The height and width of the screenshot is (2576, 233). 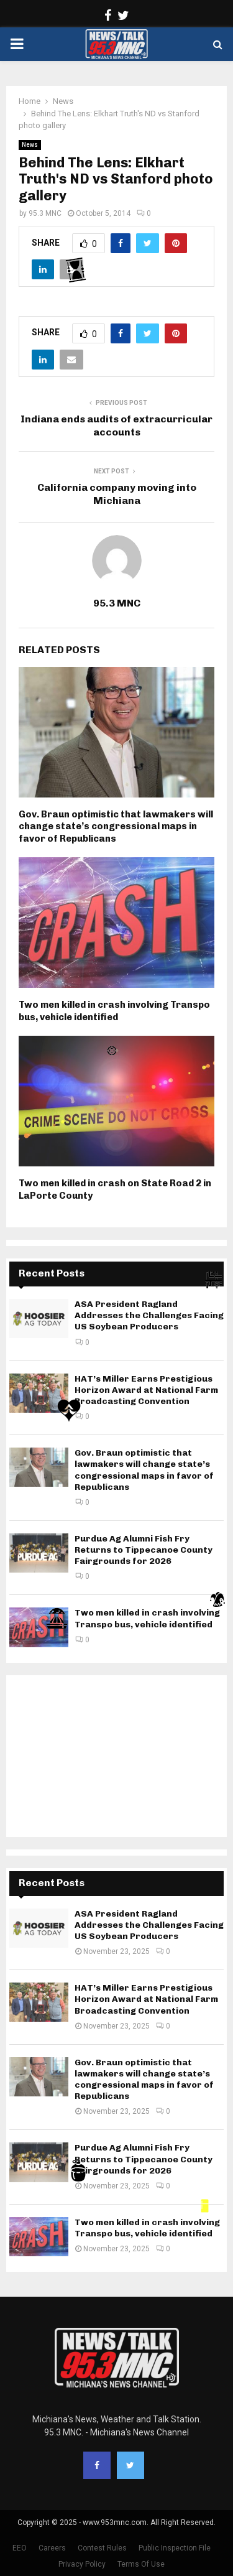 I want to click on timer has expired or run out, so click(x=75, y=270).